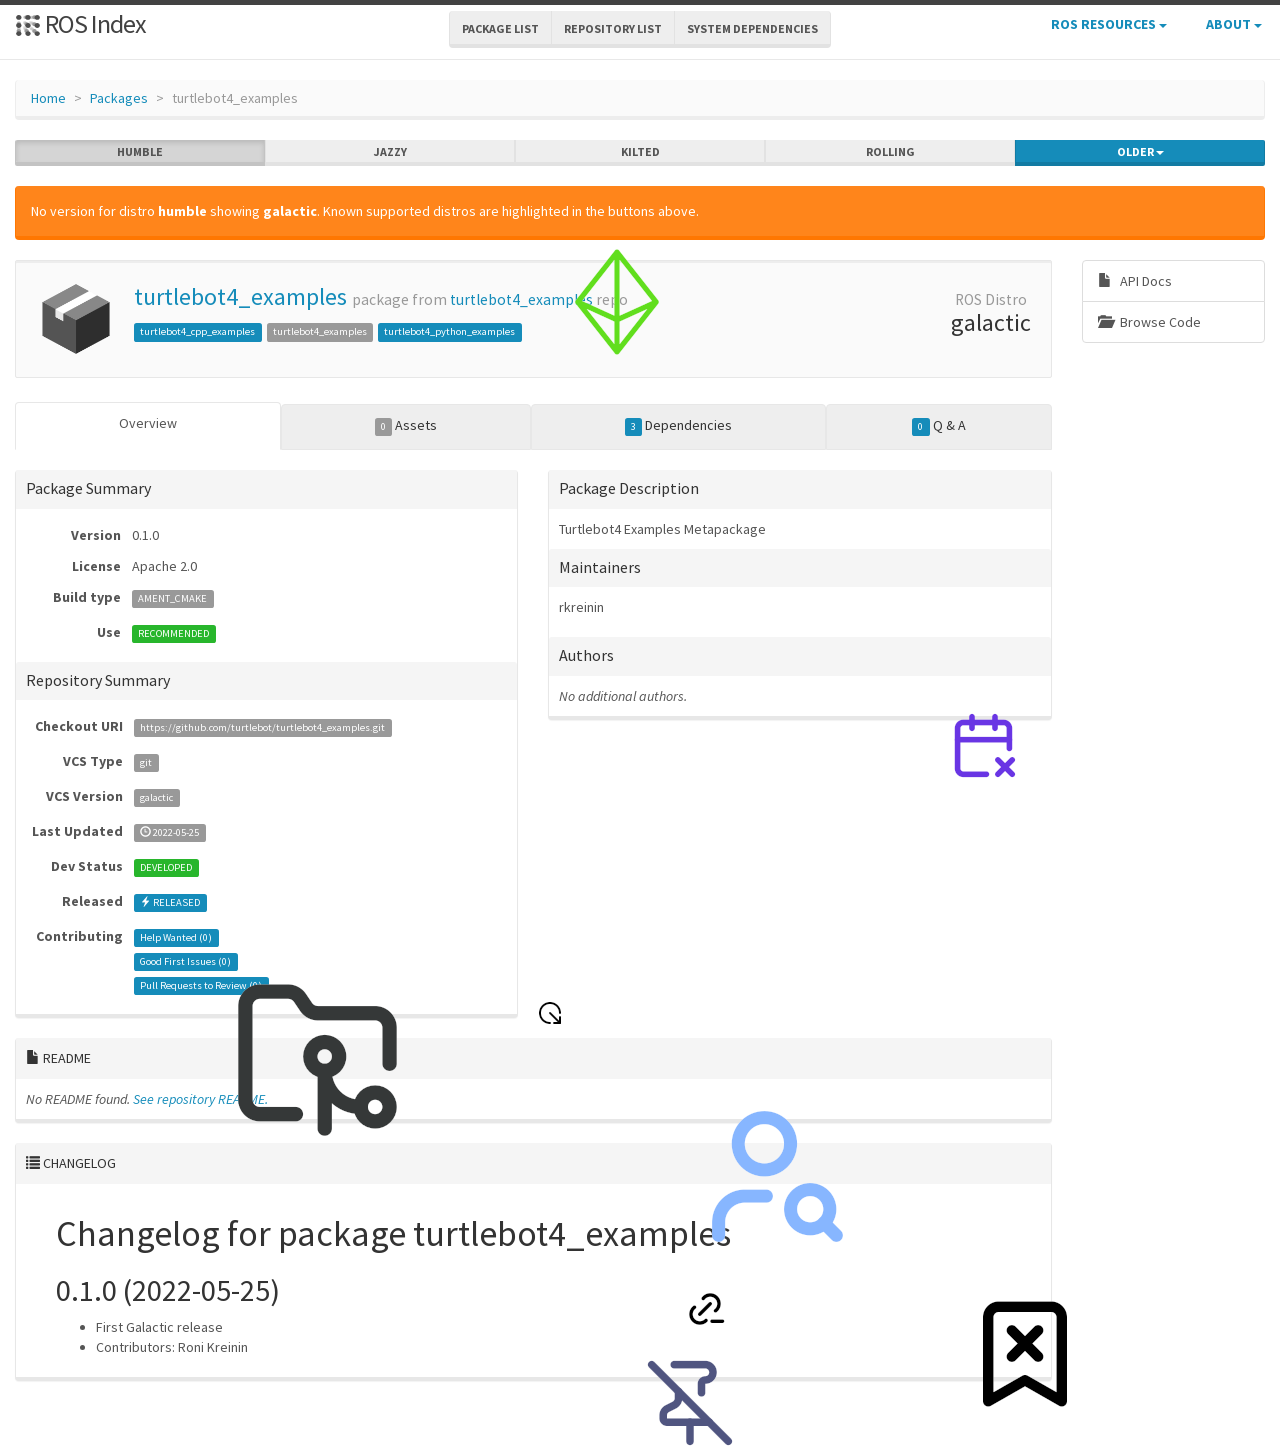  I want to click on view ethereum wallet or balance, so click(617, 302).